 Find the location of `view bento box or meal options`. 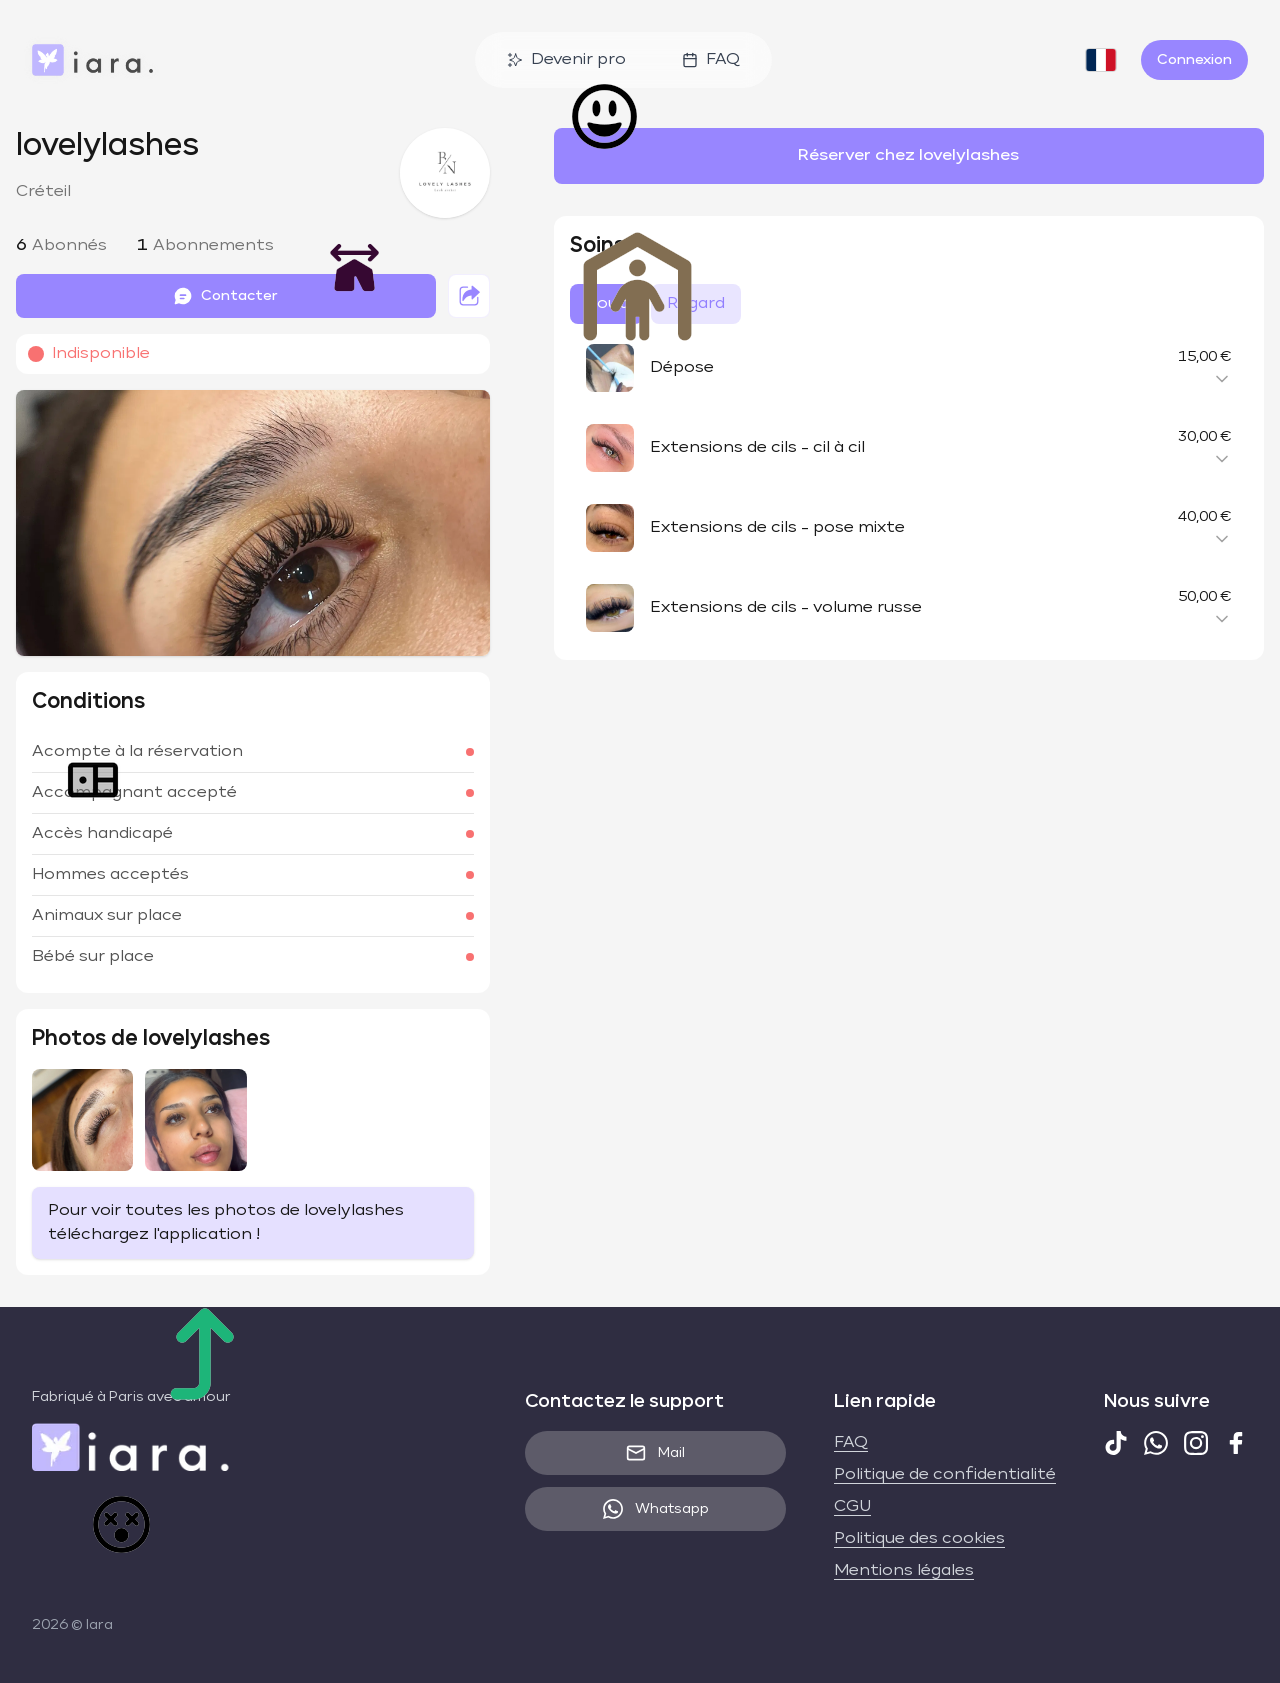

view bento box or meal options is located at coordinates (93, 780).